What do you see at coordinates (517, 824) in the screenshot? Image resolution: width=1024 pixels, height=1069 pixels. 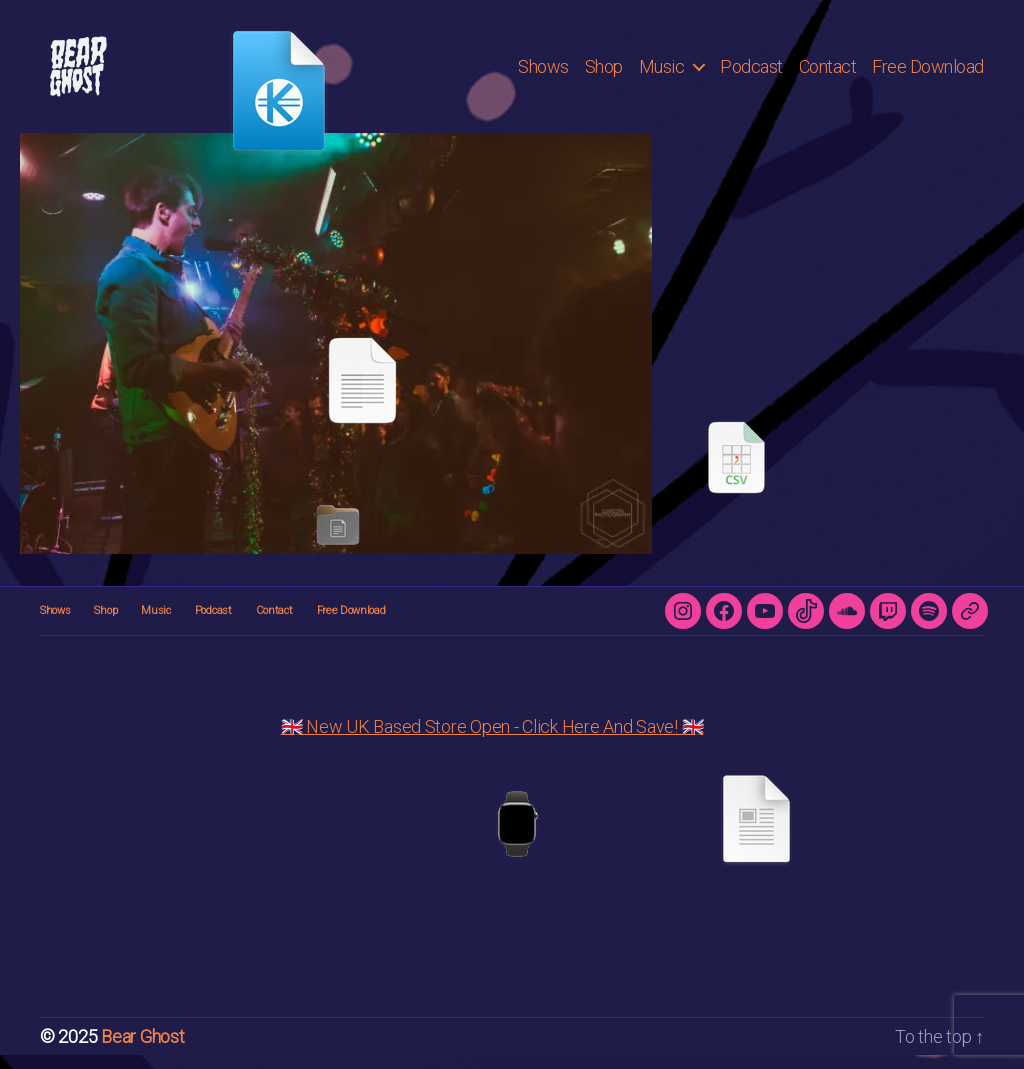 I see `apple watch series 10 device icon` at bounding box center [517, 824].